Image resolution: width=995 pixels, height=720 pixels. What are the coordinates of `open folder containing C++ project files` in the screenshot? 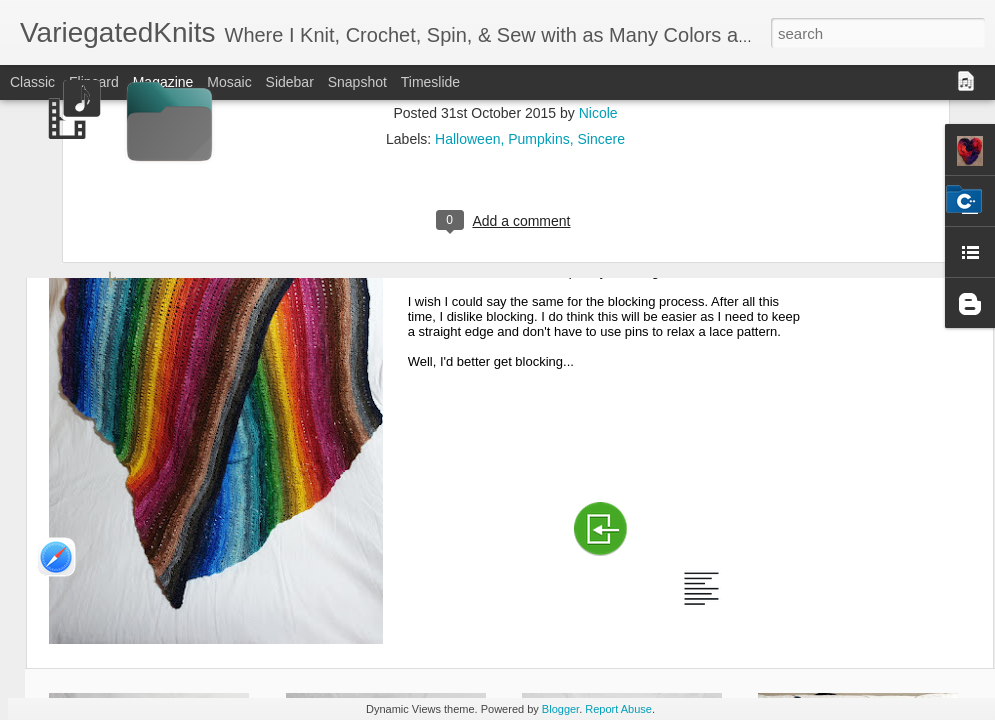 It's located at (964, 200).